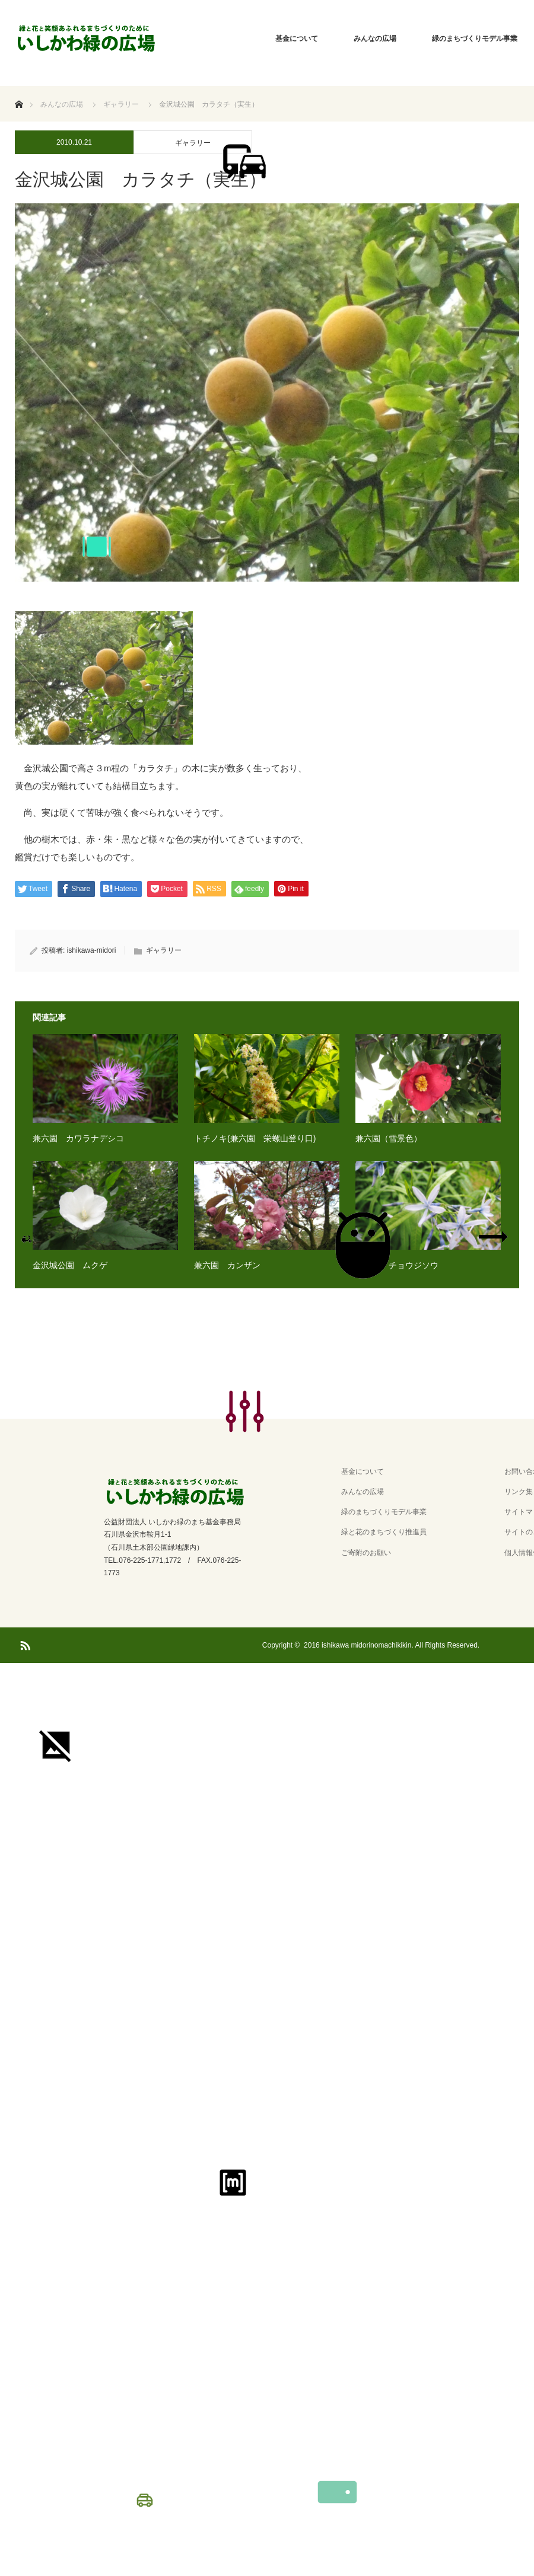 This screenshot has height=2576, width=534. Describe the element at coordinates (233, 2182) in the screenshot. I see `open matrix messaging app` at that location.